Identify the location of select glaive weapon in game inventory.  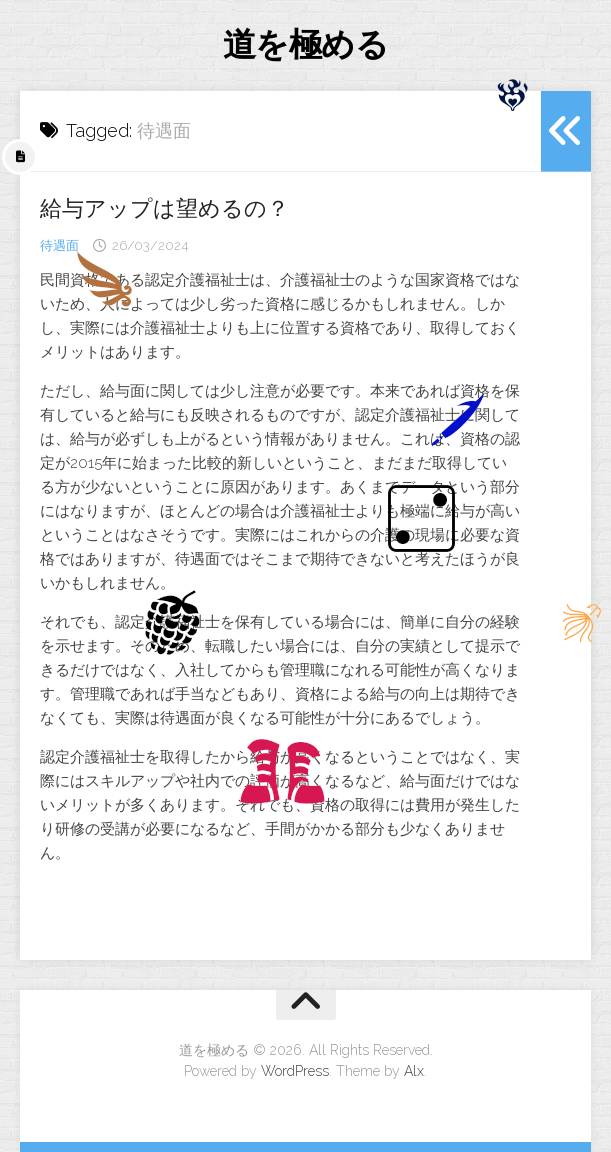
(458, 418).